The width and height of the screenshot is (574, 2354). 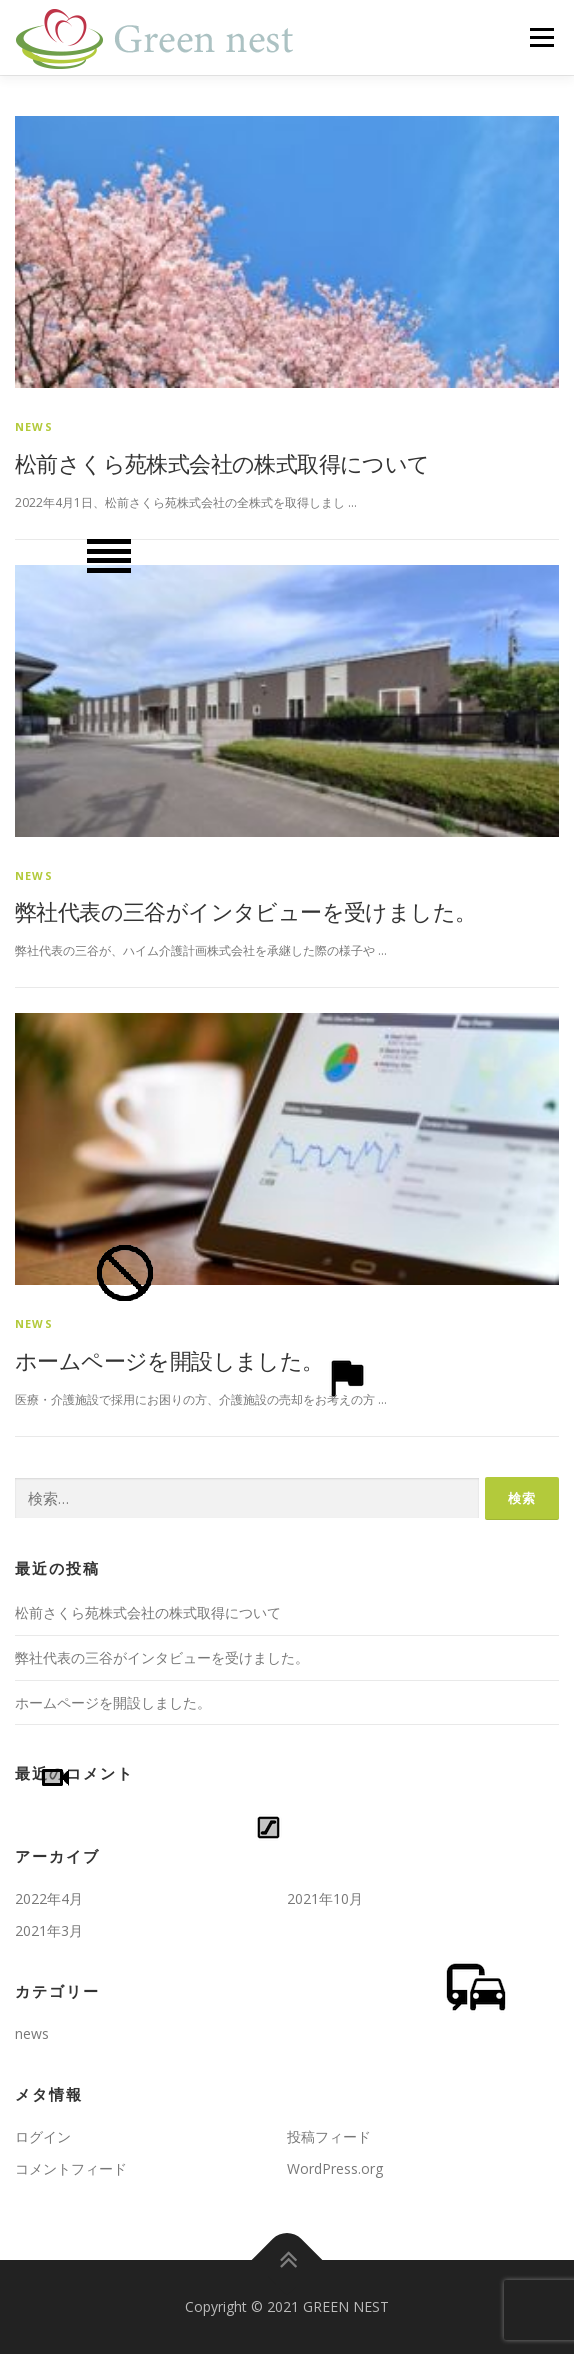 What do you see at coordinates (346, 1377) in the screenshot?
I see `flag or bookmark this item` at bounding box center [346, 1377].